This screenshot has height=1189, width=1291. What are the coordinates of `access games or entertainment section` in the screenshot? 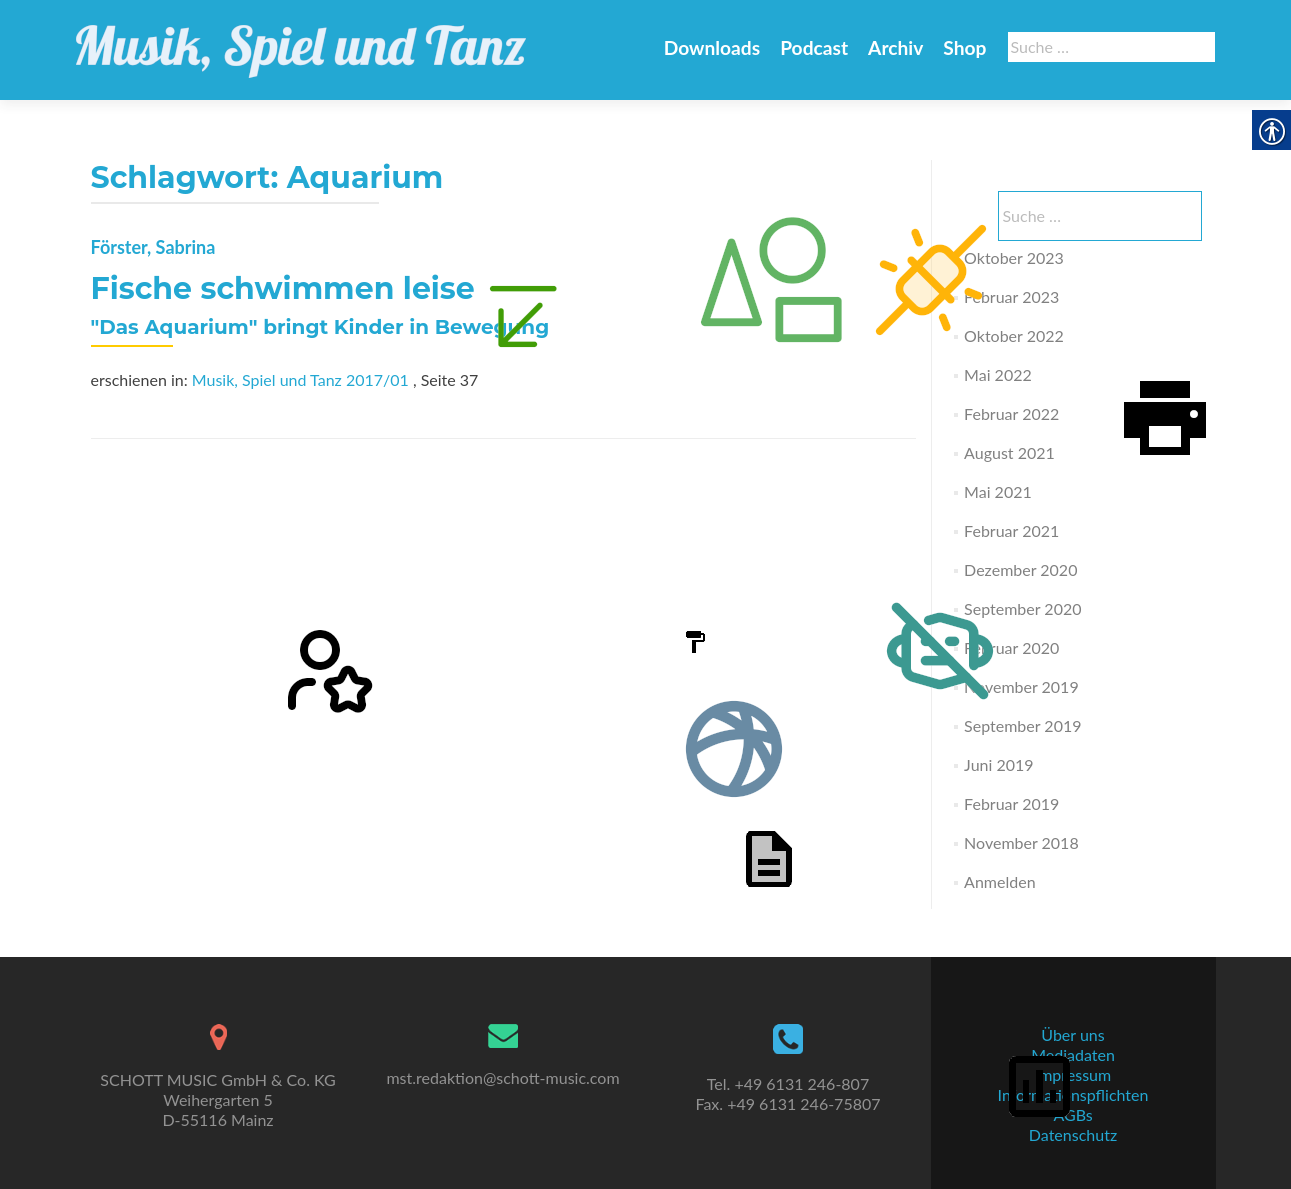 It's located at (734, 749).